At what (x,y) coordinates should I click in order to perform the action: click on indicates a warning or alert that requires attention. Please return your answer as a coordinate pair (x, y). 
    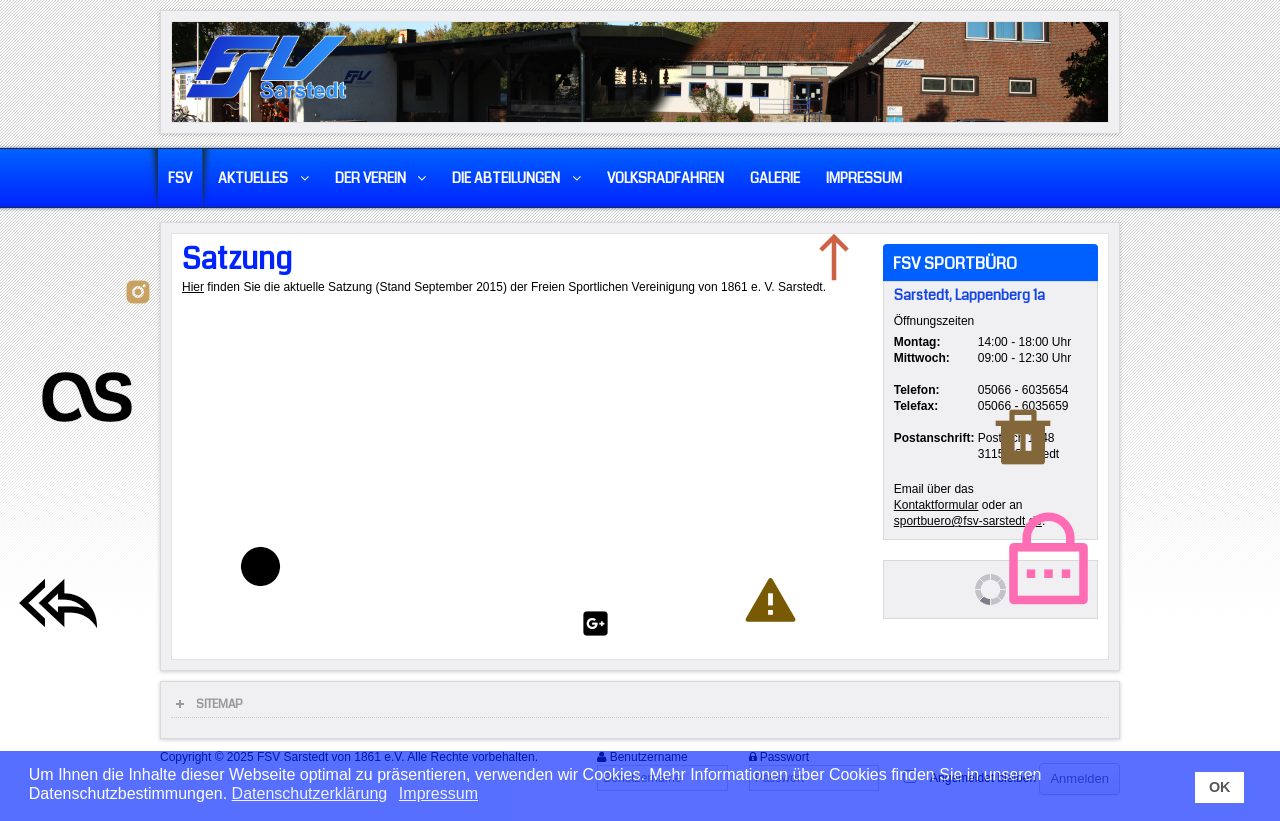
    Looking at the image, I should click on (770, 600).